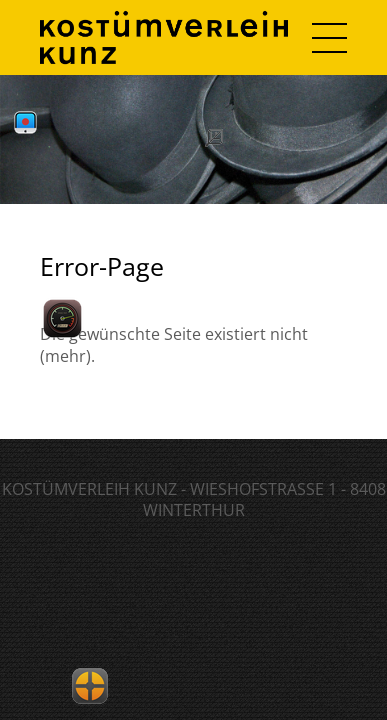  Describe the element at coordinates (62, 318) in the screenshot. I see `launch blackmagic raw speed test application` at that location.